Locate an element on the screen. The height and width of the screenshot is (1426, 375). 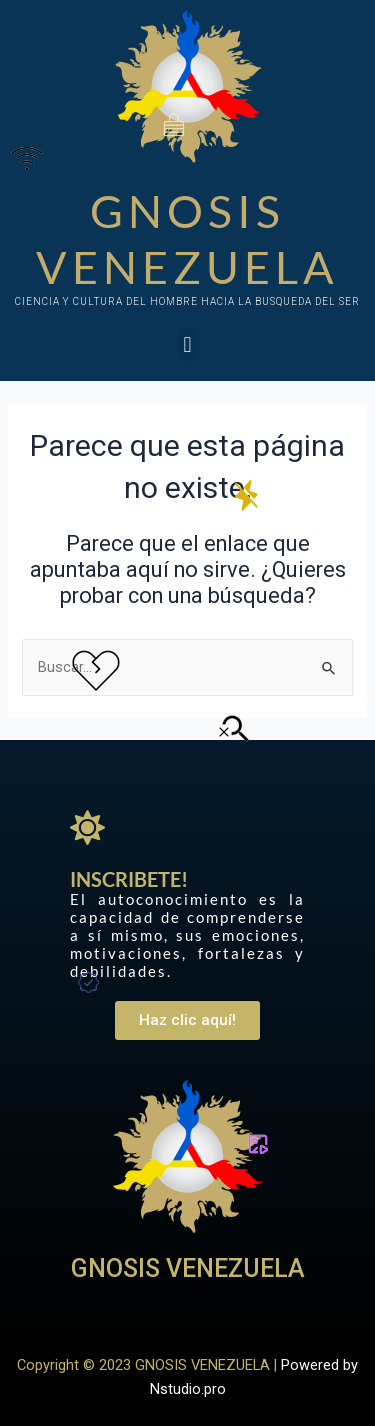
disable flash or quick actions is located at coordinates (246, 495).